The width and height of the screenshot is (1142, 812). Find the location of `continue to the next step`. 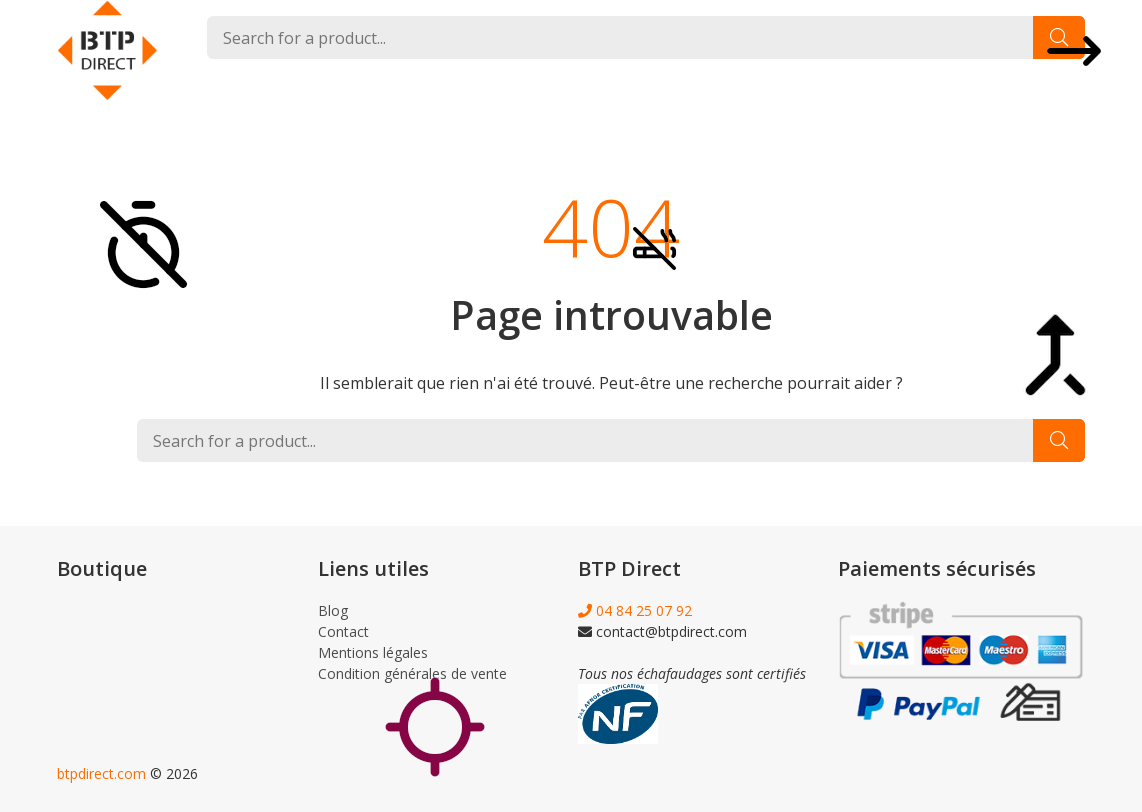

continue to the next step is located at coordinates (1074, 51).